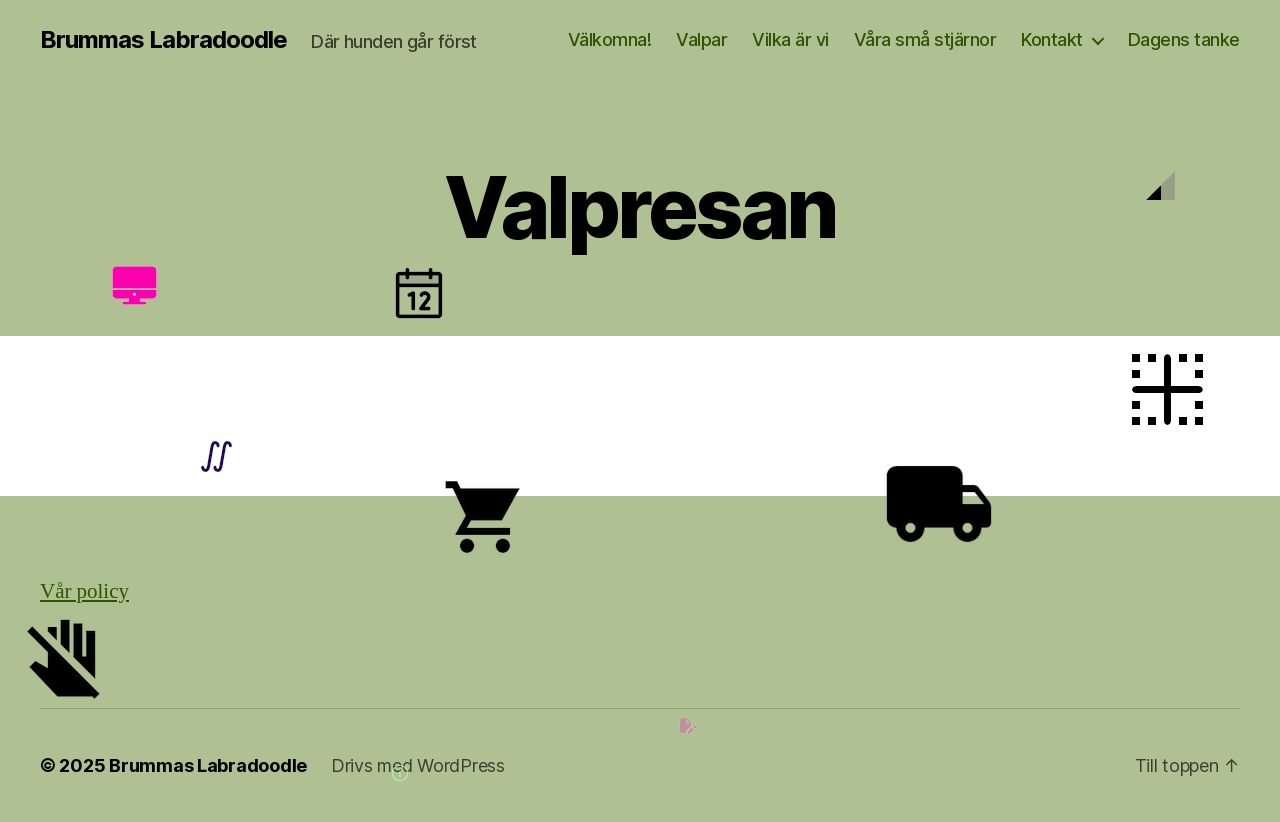 The height and width of the screenshot is (822, 1280). Describe the element at coordinates (1167, 389) in the screenshot. I see `apply inner borders to selected cells` at that location.